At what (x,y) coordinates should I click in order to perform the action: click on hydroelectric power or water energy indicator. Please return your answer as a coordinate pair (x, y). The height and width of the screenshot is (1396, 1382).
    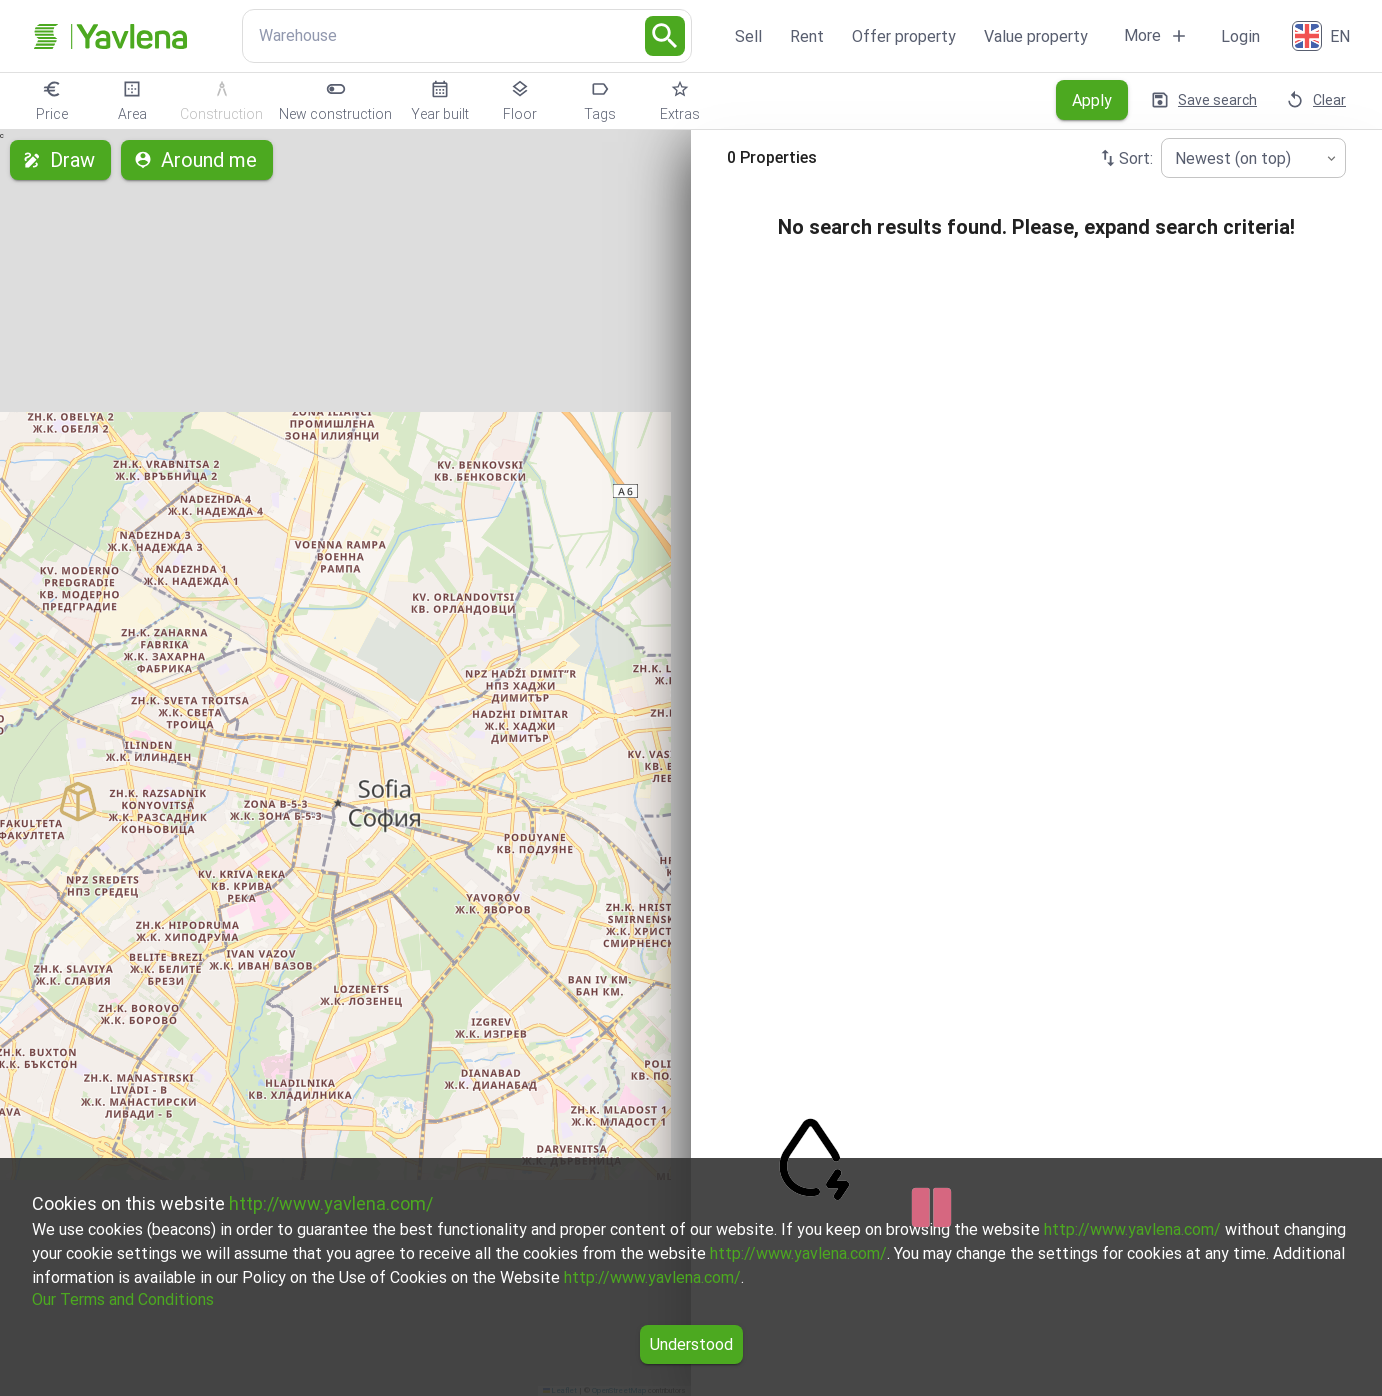
    Looking at the image, I should click on (810, 1157).